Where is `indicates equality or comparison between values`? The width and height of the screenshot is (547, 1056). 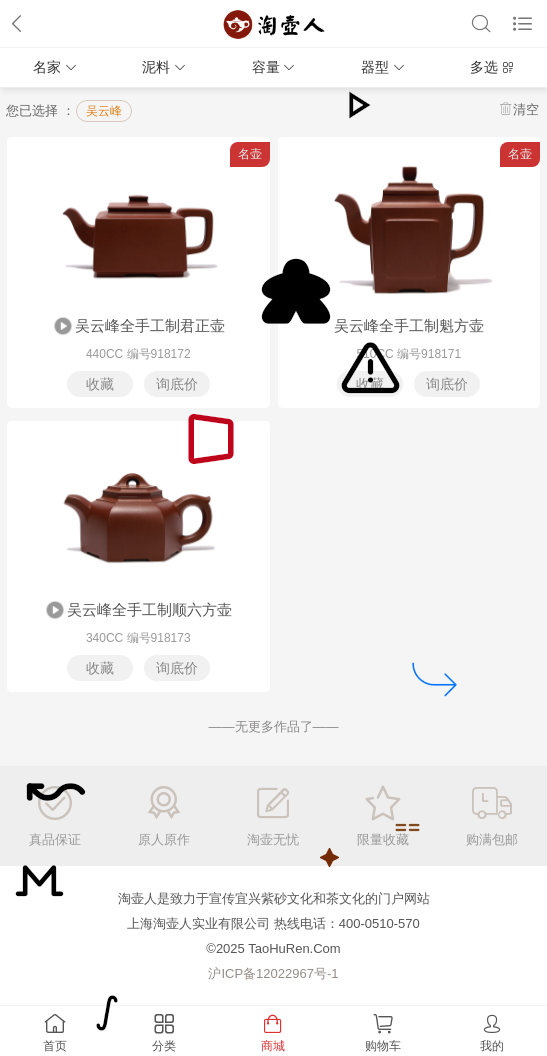
indicates equality or comparison between values is located at coordinates (407, 827).